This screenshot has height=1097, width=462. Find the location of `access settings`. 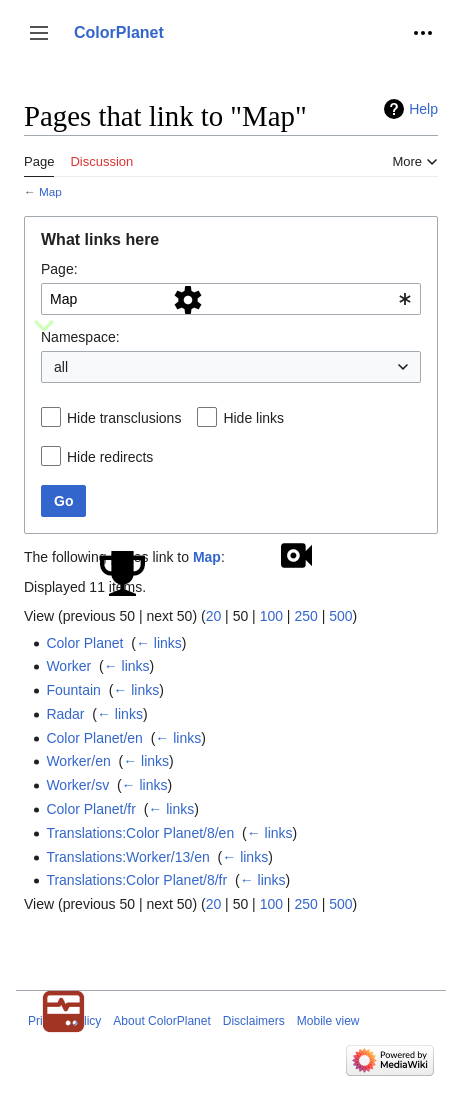

access settings is located at coordinates (188, 300).